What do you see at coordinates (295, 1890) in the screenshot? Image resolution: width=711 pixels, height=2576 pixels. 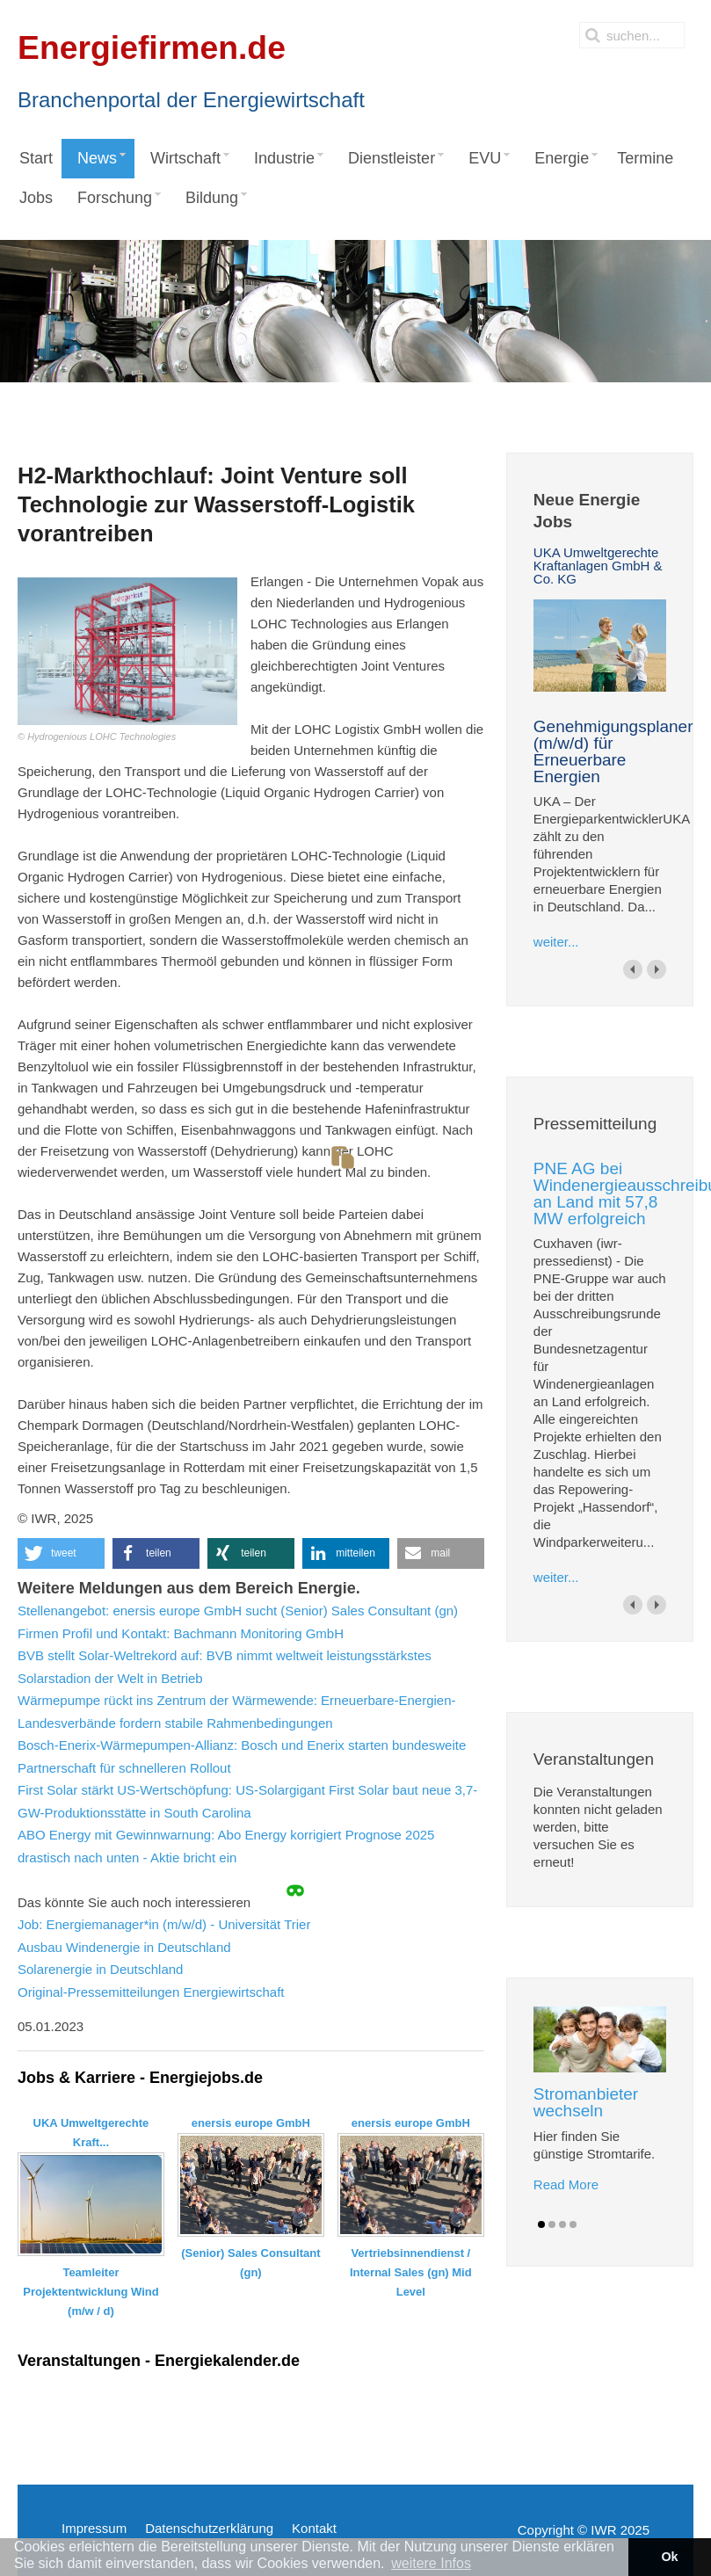 I see `enable incognito or private browsing mode` at bounding box center [295, 1890].